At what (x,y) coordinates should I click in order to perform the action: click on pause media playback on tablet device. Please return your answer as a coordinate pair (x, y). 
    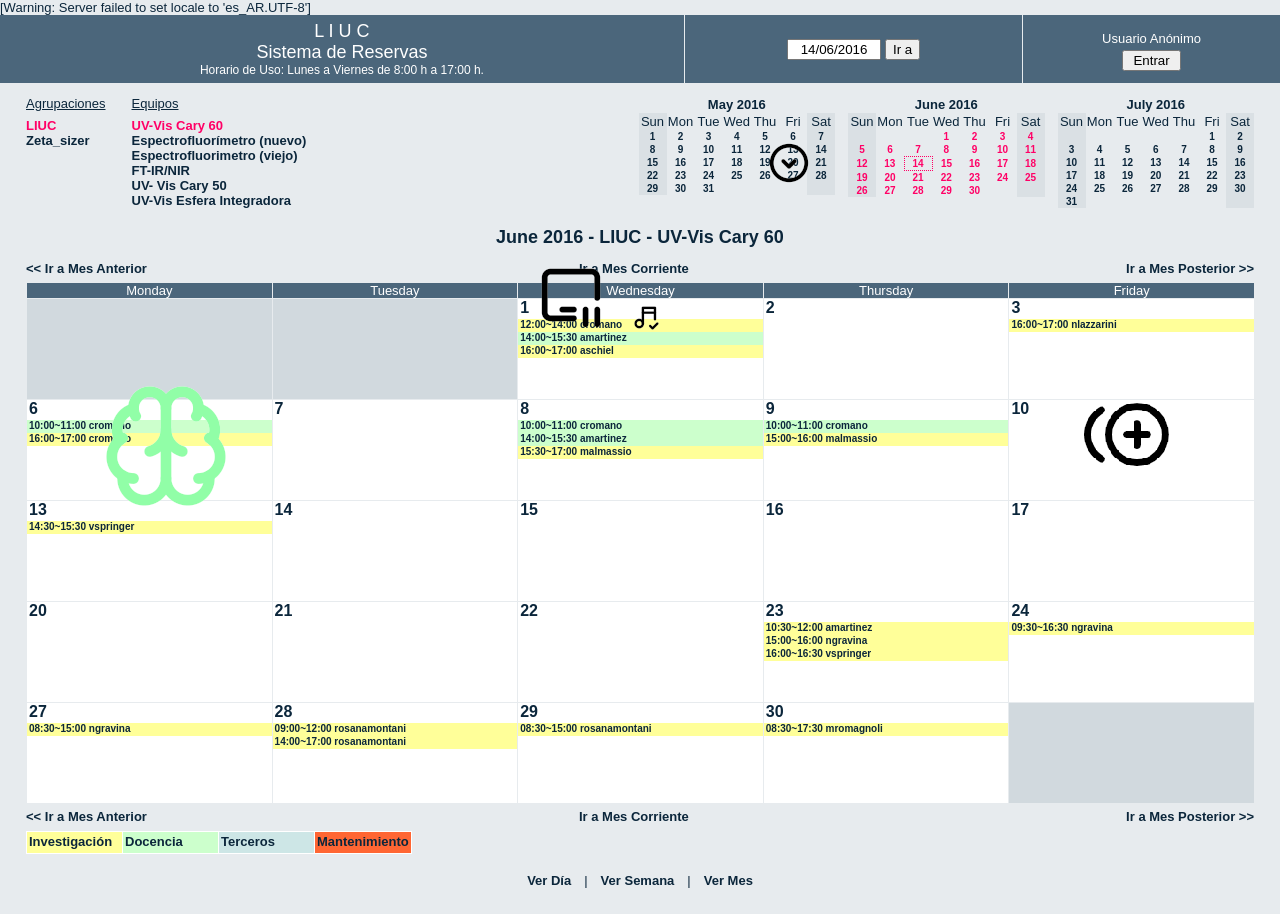
    Looking at the image, I should click on (571, 295).